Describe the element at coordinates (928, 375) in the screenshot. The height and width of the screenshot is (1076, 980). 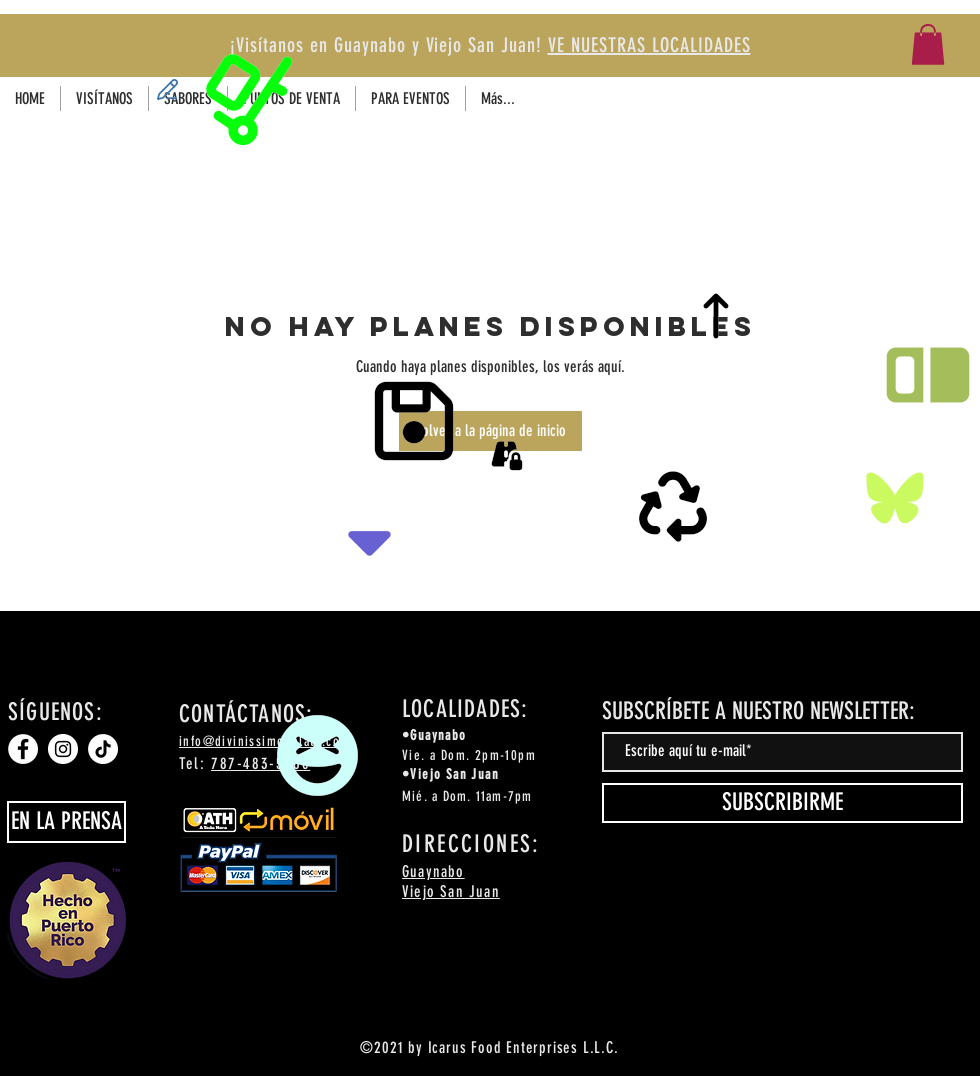
I see `access sleep or bedding settings` at that location.